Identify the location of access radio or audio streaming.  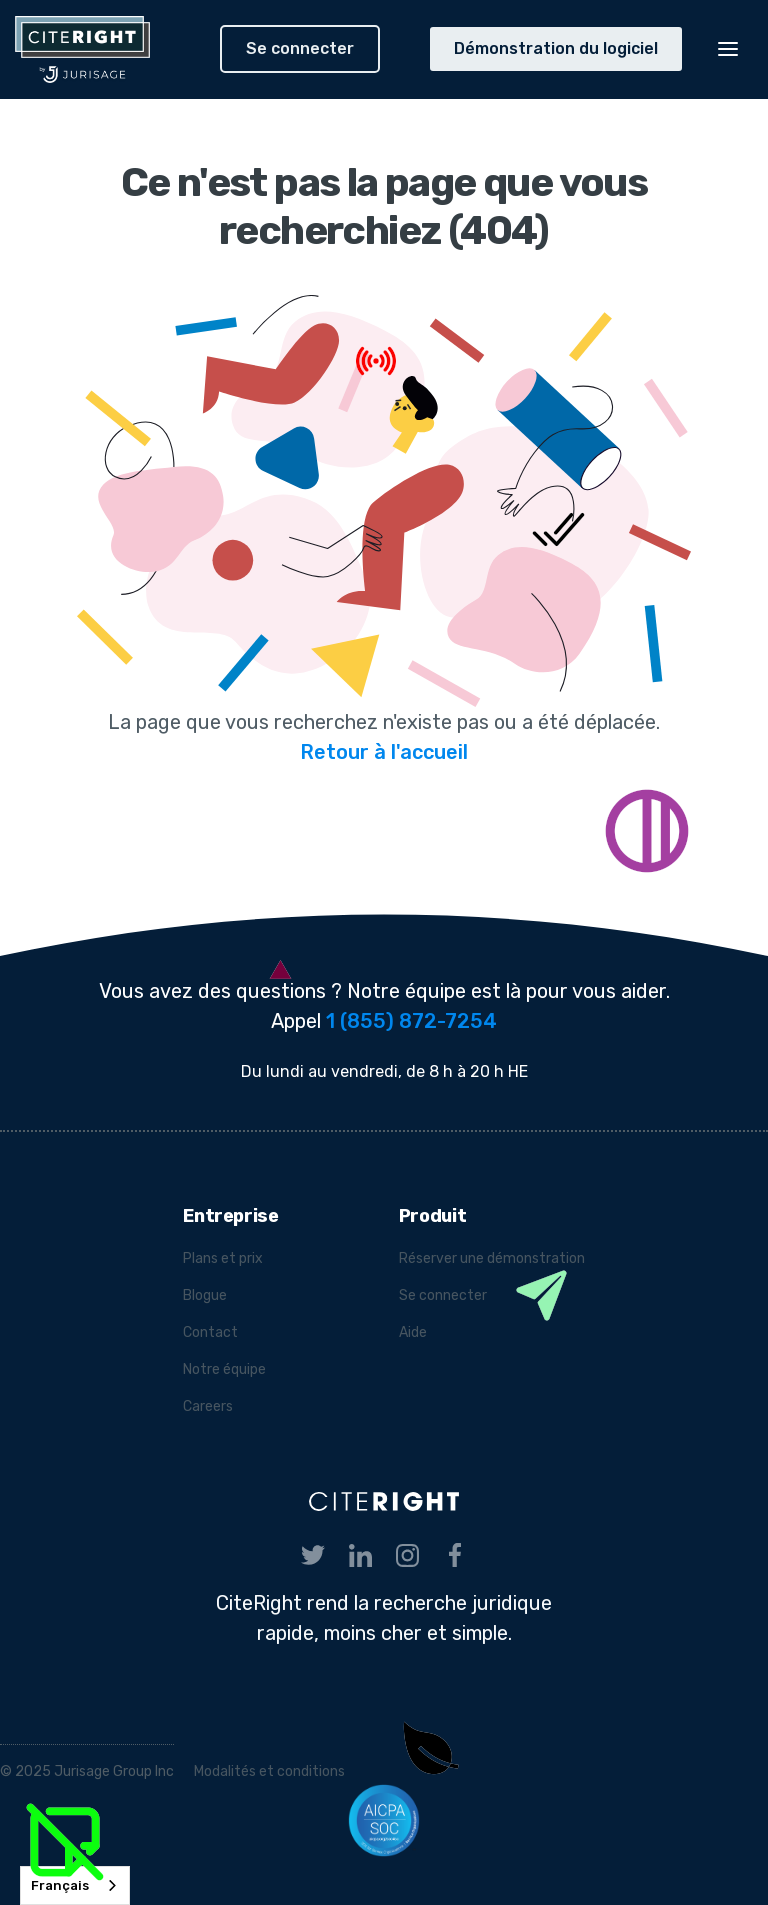
(376, 361).